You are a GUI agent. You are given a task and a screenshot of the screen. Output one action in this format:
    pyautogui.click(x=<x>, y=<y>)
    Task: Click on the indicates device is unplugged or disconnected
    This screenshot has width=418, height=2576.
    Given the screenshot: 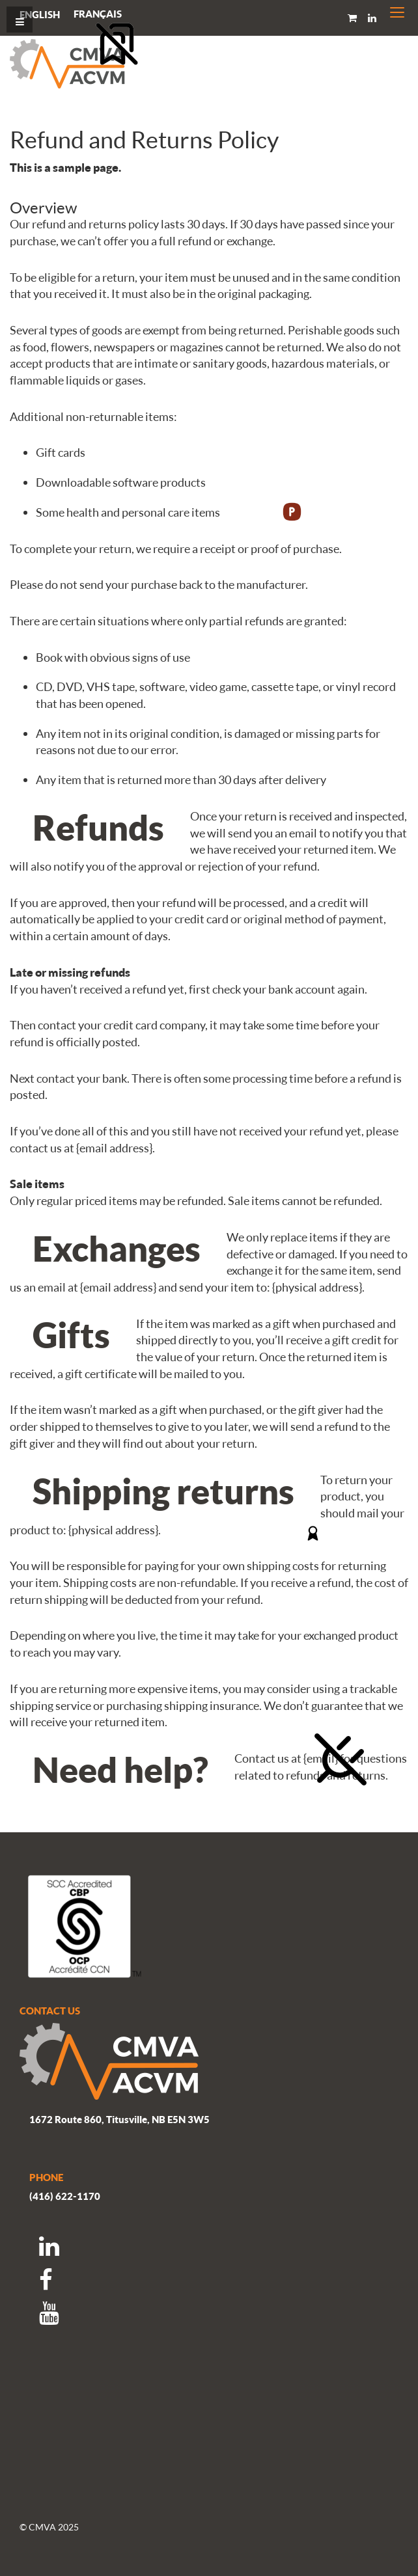 What is the action you would take?
    pyautogui.click(x=341, y=1759)
    